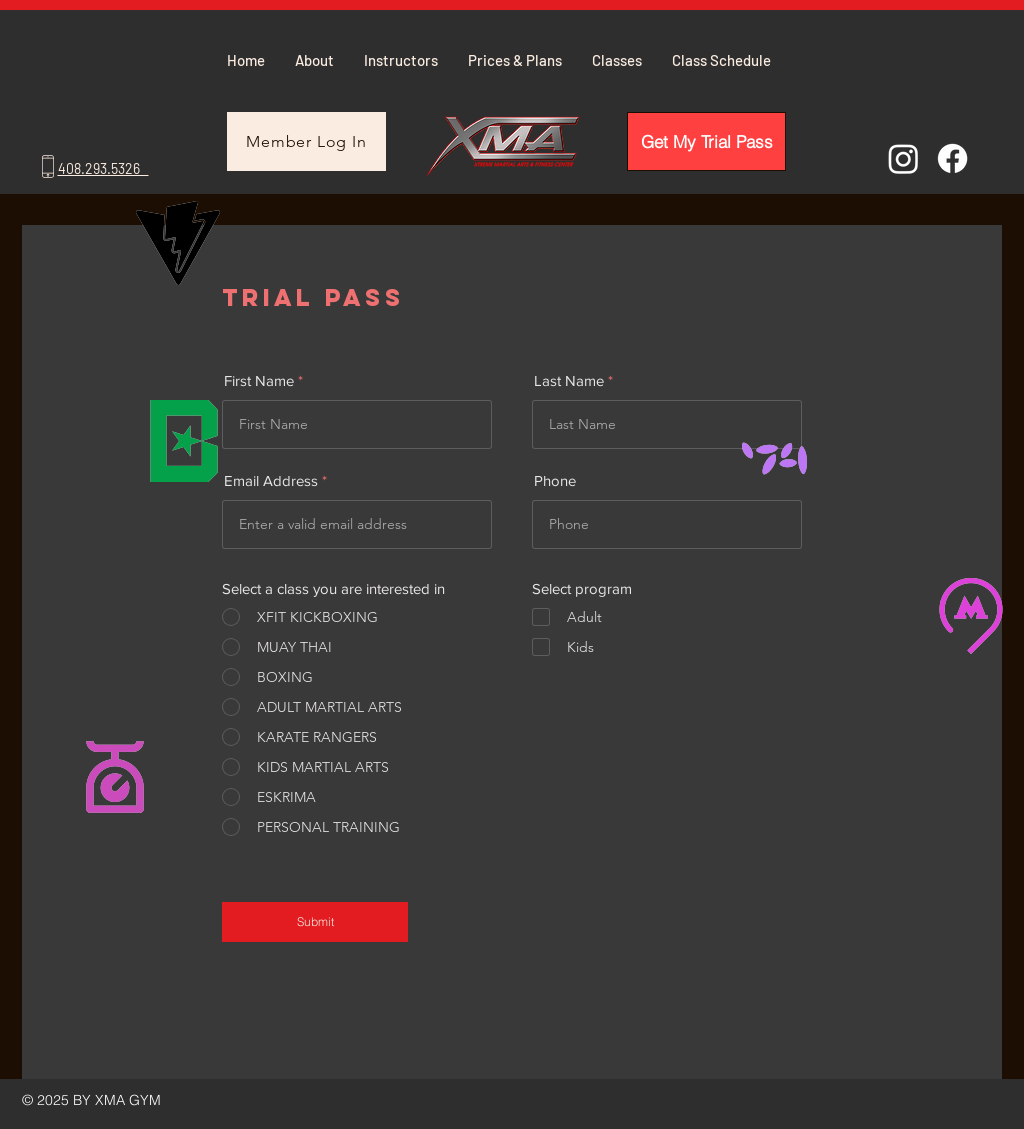  Describe the element at coordinates (184, 441) in the screenshot. I see `open beatstars music marketplace` at that location.